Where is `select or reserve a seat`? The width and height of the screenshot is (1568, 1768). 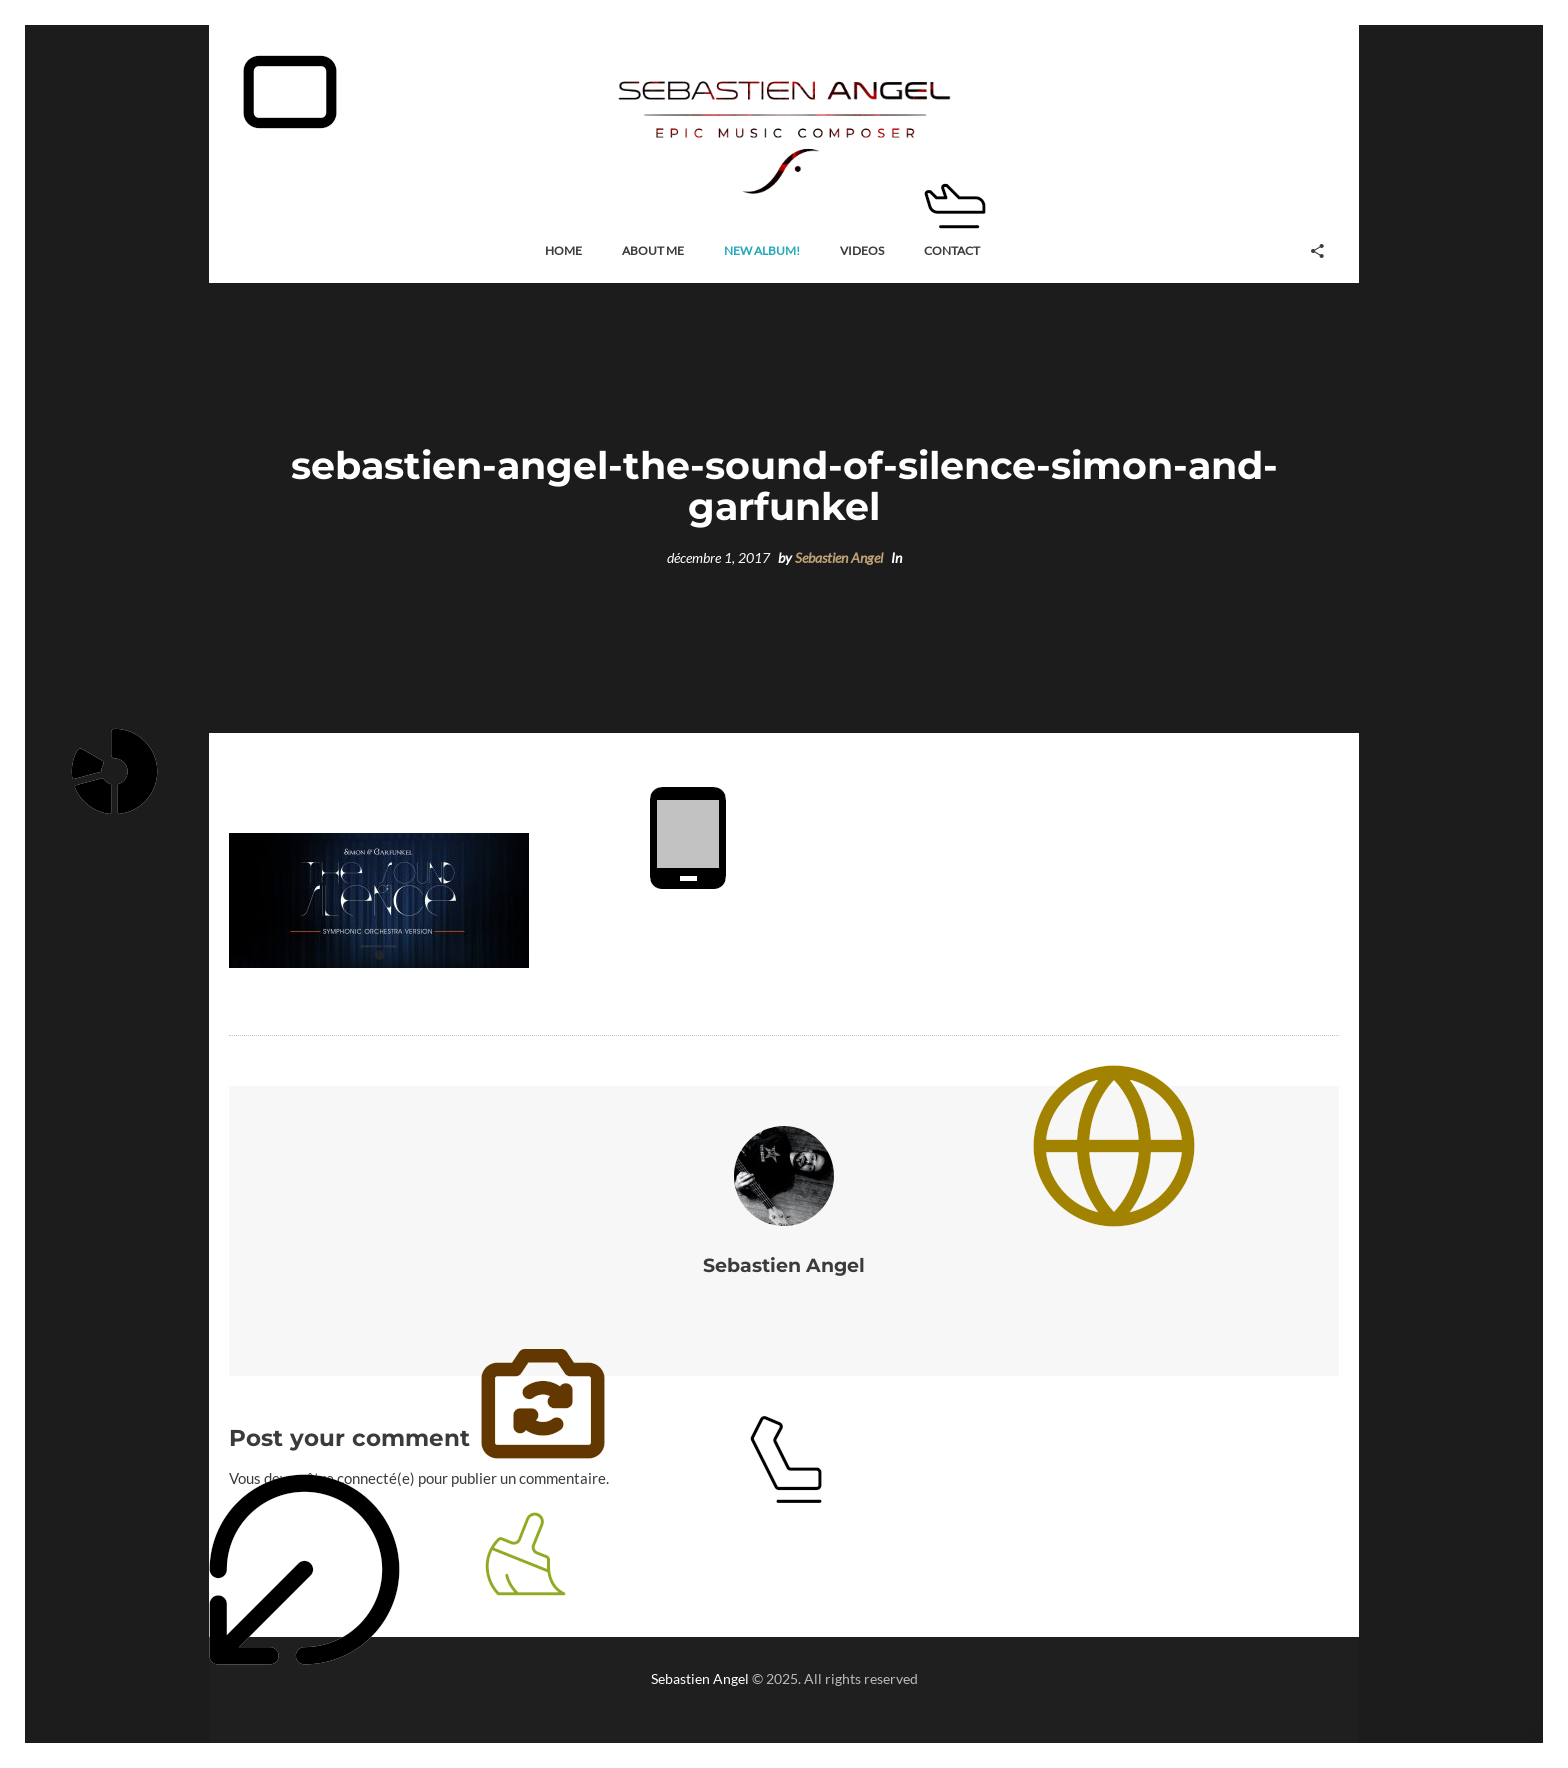
select or reserve a seat is located at coordinates (784, 1459).